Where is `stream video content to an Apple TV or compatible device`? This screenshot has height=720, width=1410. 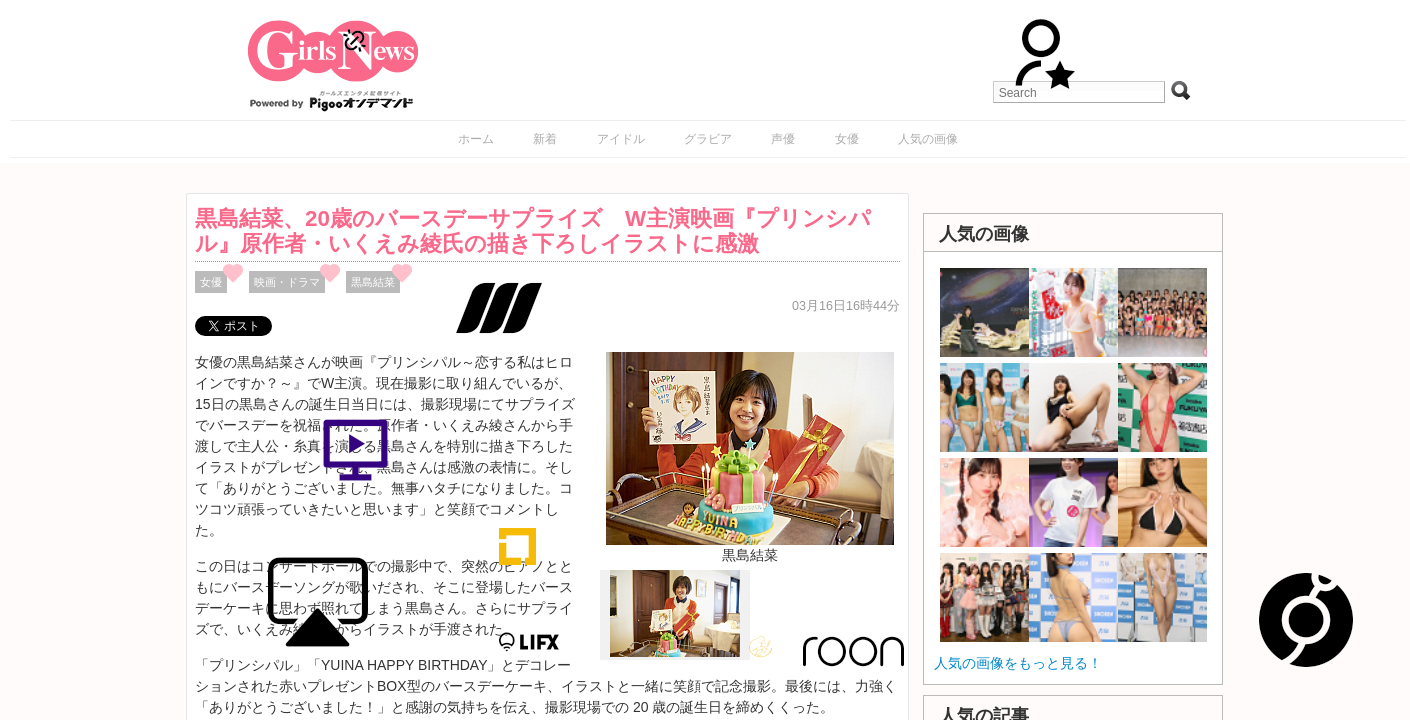 stream video content to an Apple TV or compatible device is located at coordinates (318, 602).